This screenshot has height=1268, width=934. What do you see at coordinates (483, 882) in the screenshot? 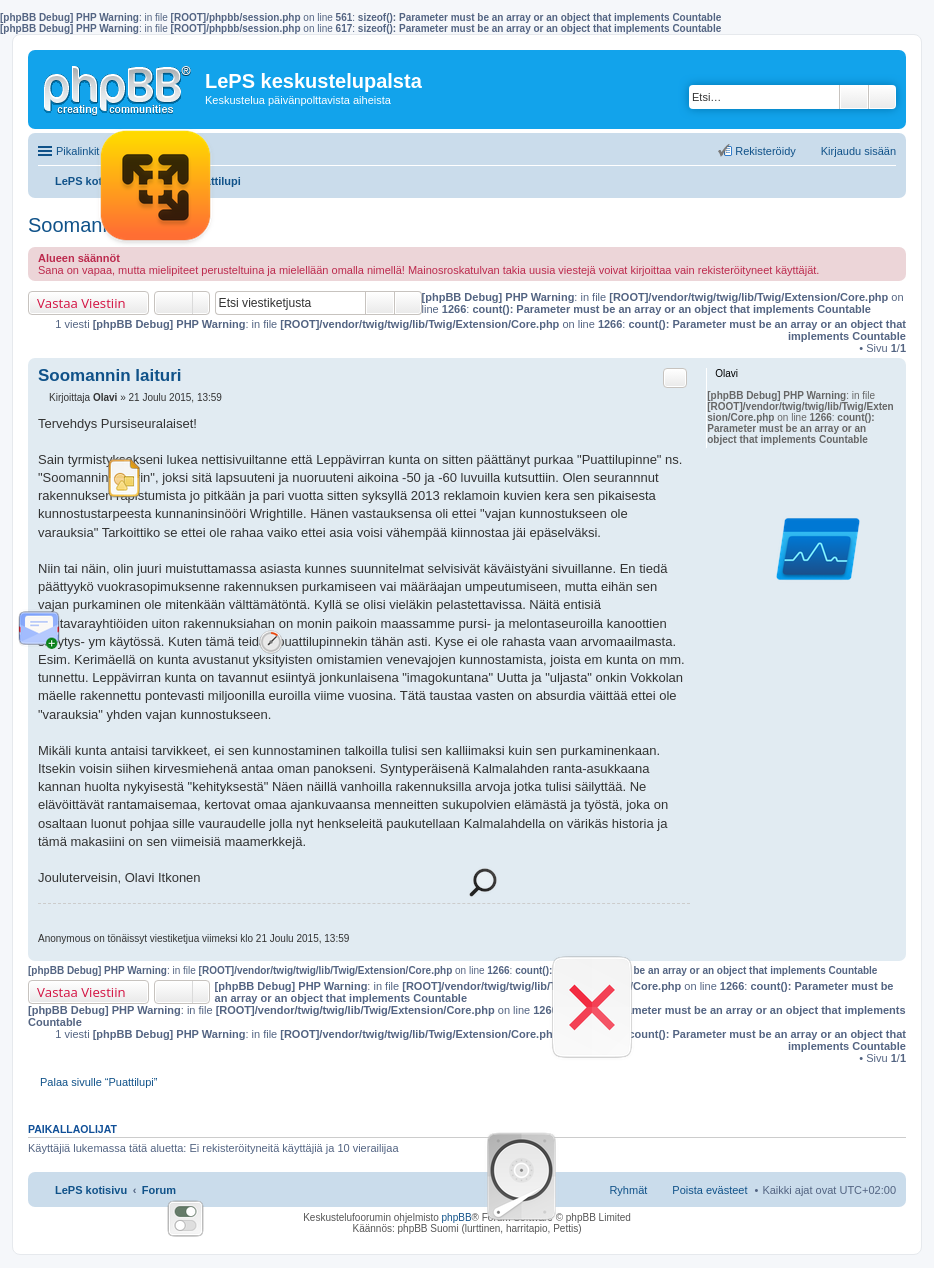
I see `open the search app` at bounding box center [483, 882].